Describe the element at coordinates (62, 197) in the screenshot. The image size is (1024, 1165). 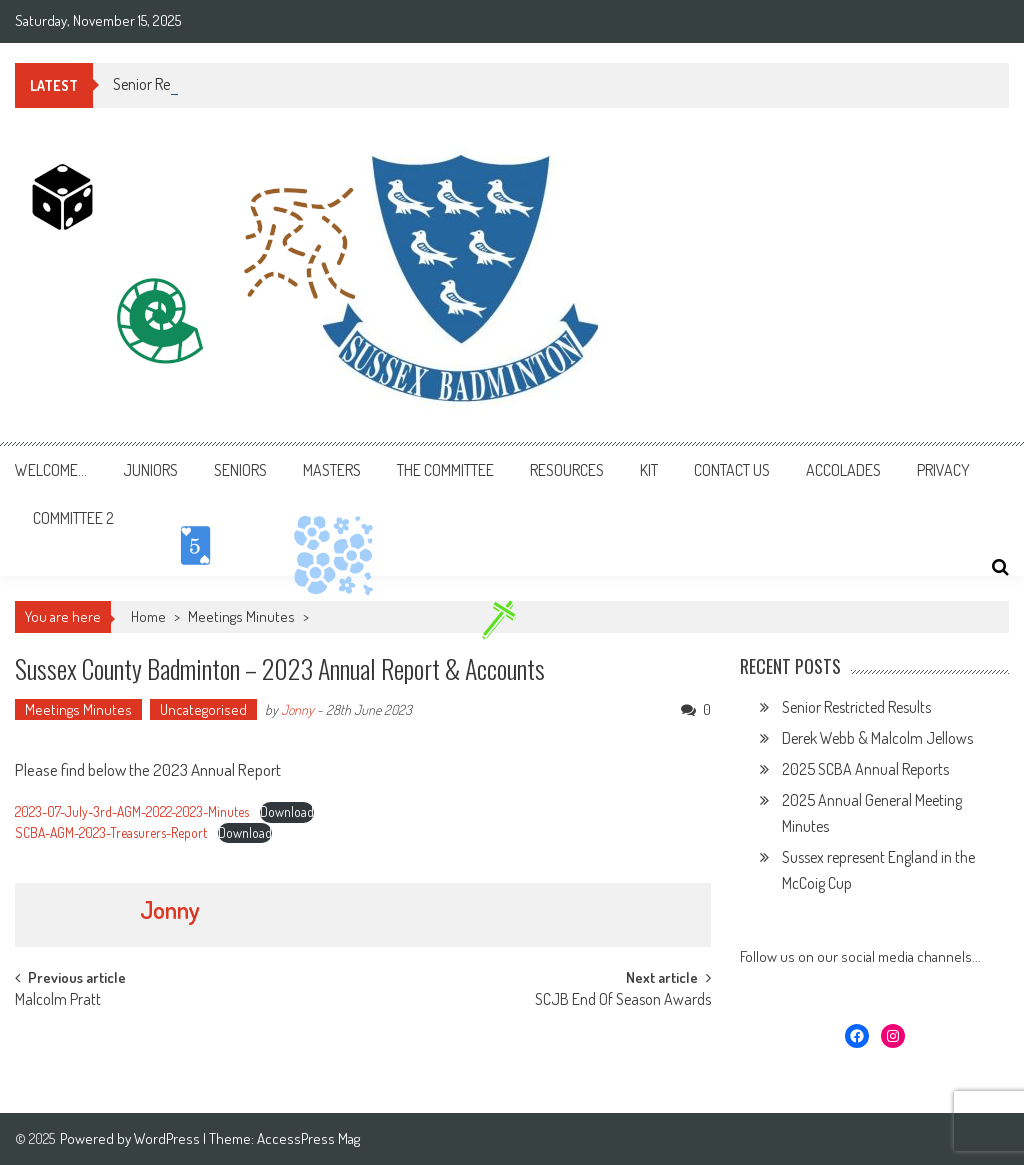
I see `roll the dice or randomize` at that location.